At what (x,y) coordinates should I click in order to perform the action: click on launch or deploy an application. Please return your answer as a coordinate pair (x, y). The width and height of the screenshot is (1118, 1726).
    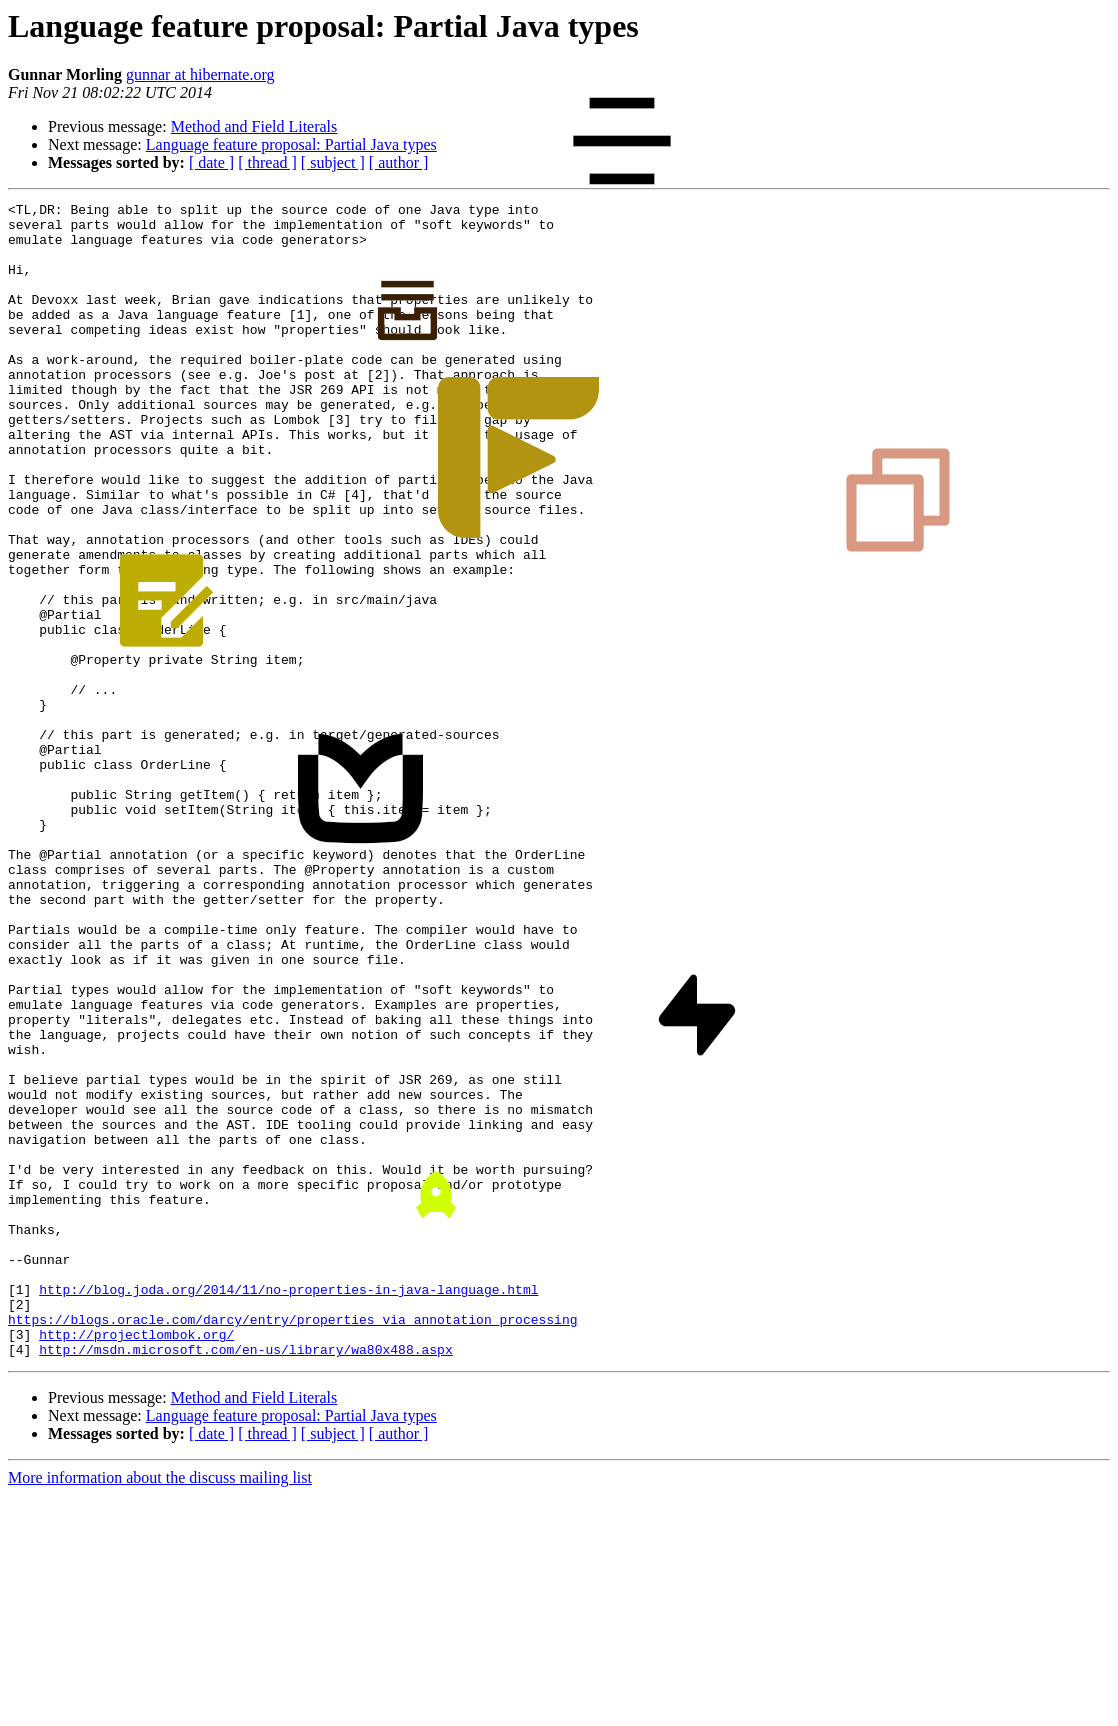
    Looking at the image, I should click on (436, 1194).